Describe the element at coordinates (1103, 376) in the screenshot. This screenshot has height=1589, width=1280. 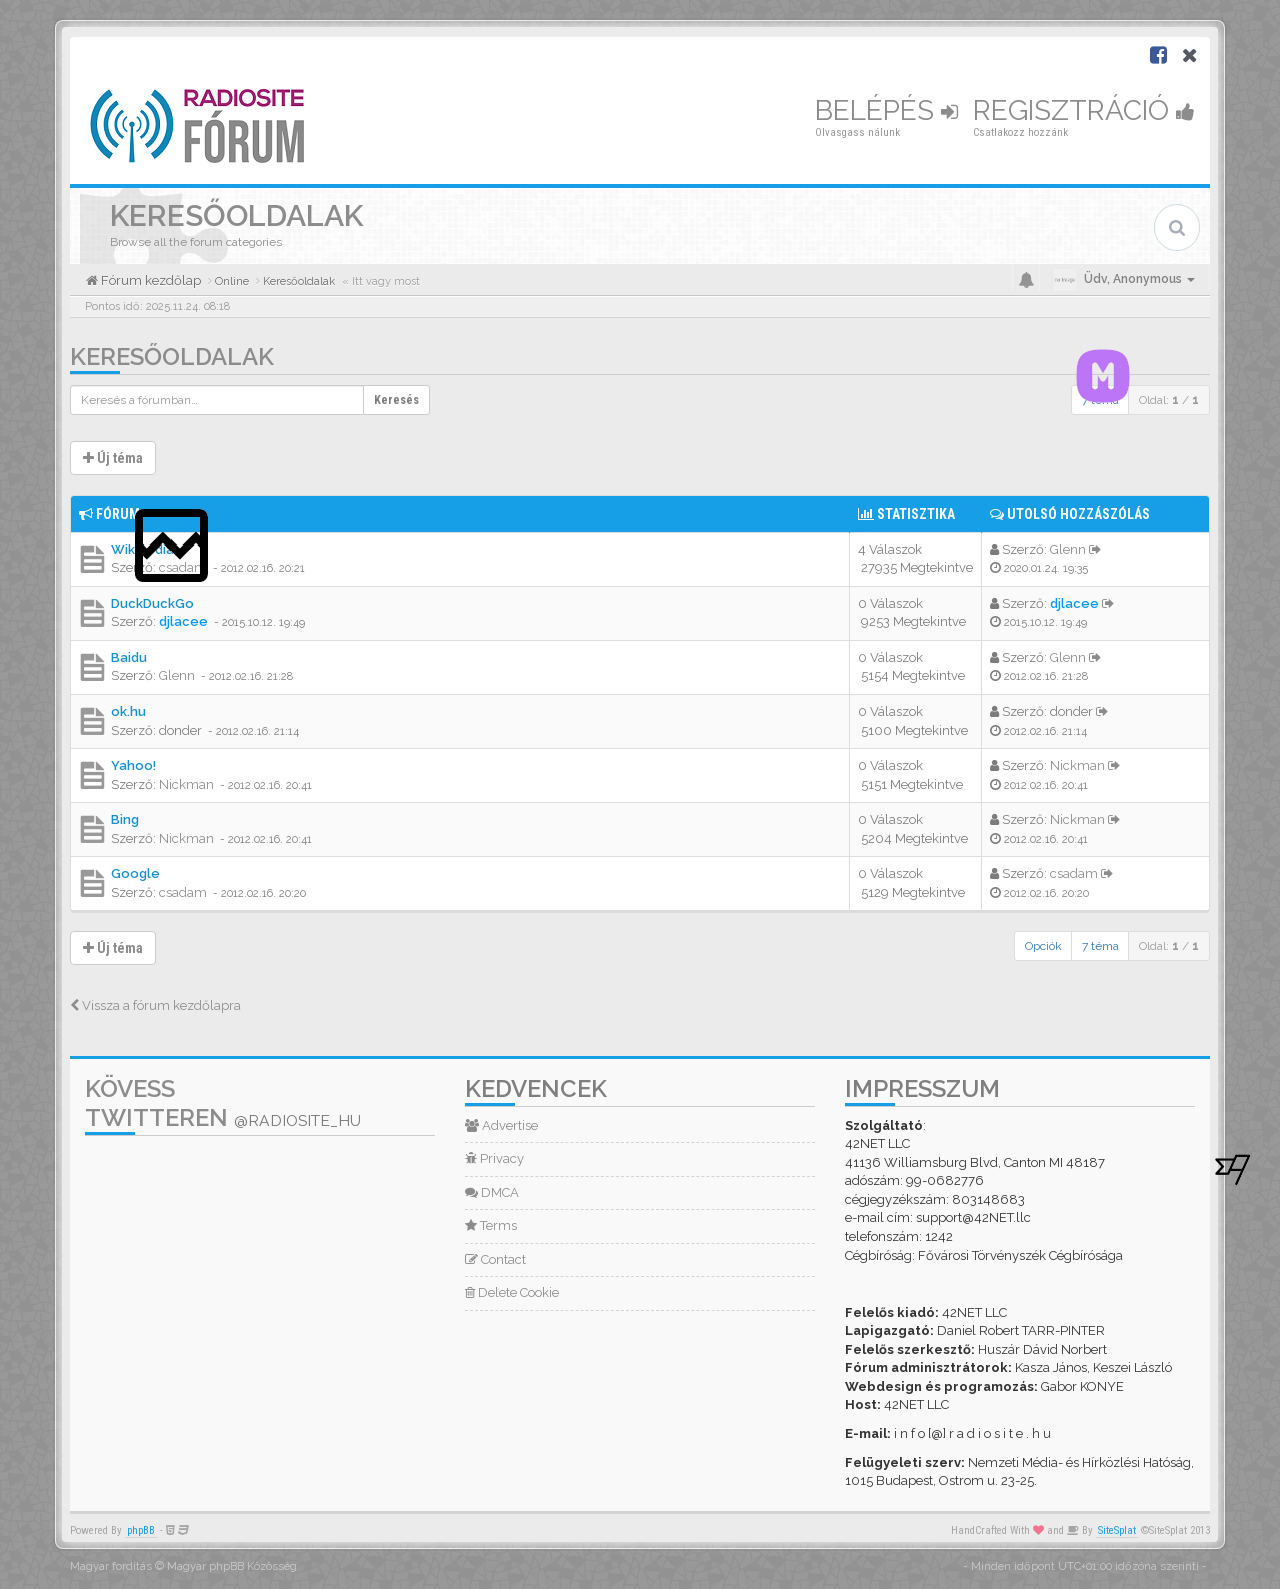
I see `access menu or main navigation` at that location.